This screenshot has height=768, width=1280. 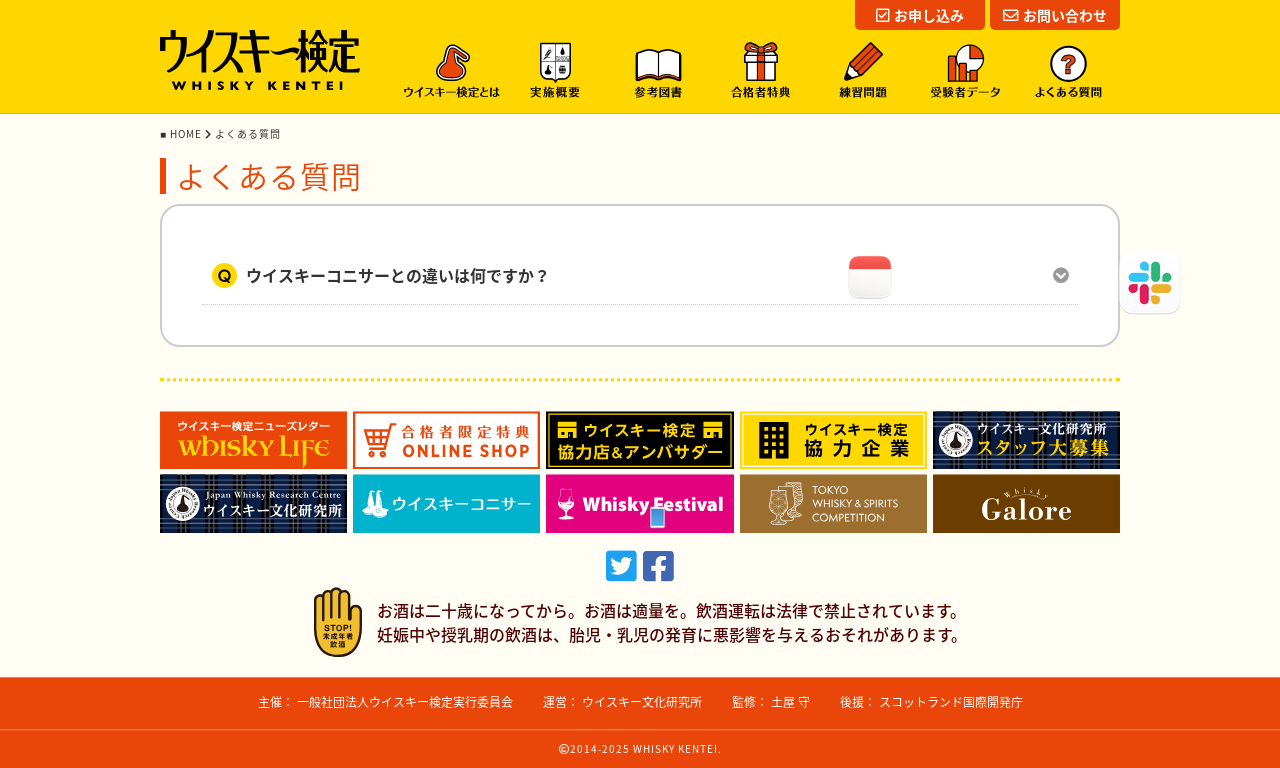 I want to click on iPad mini 3 device connected via wifi, so click(x=657, y=515).